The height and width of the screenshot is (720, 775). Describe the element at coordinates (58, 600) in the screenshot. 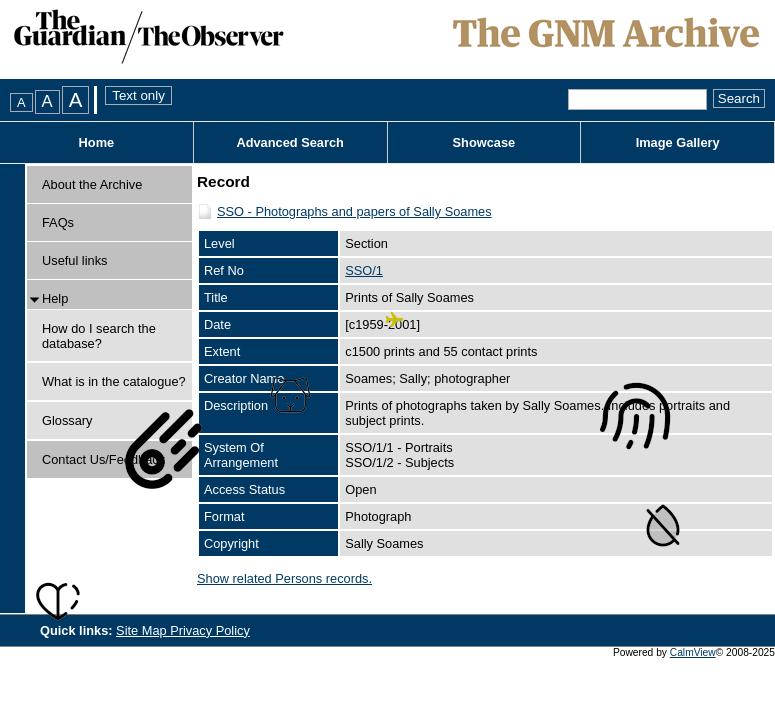

I see `indicates partial like or favorite status` at that location.